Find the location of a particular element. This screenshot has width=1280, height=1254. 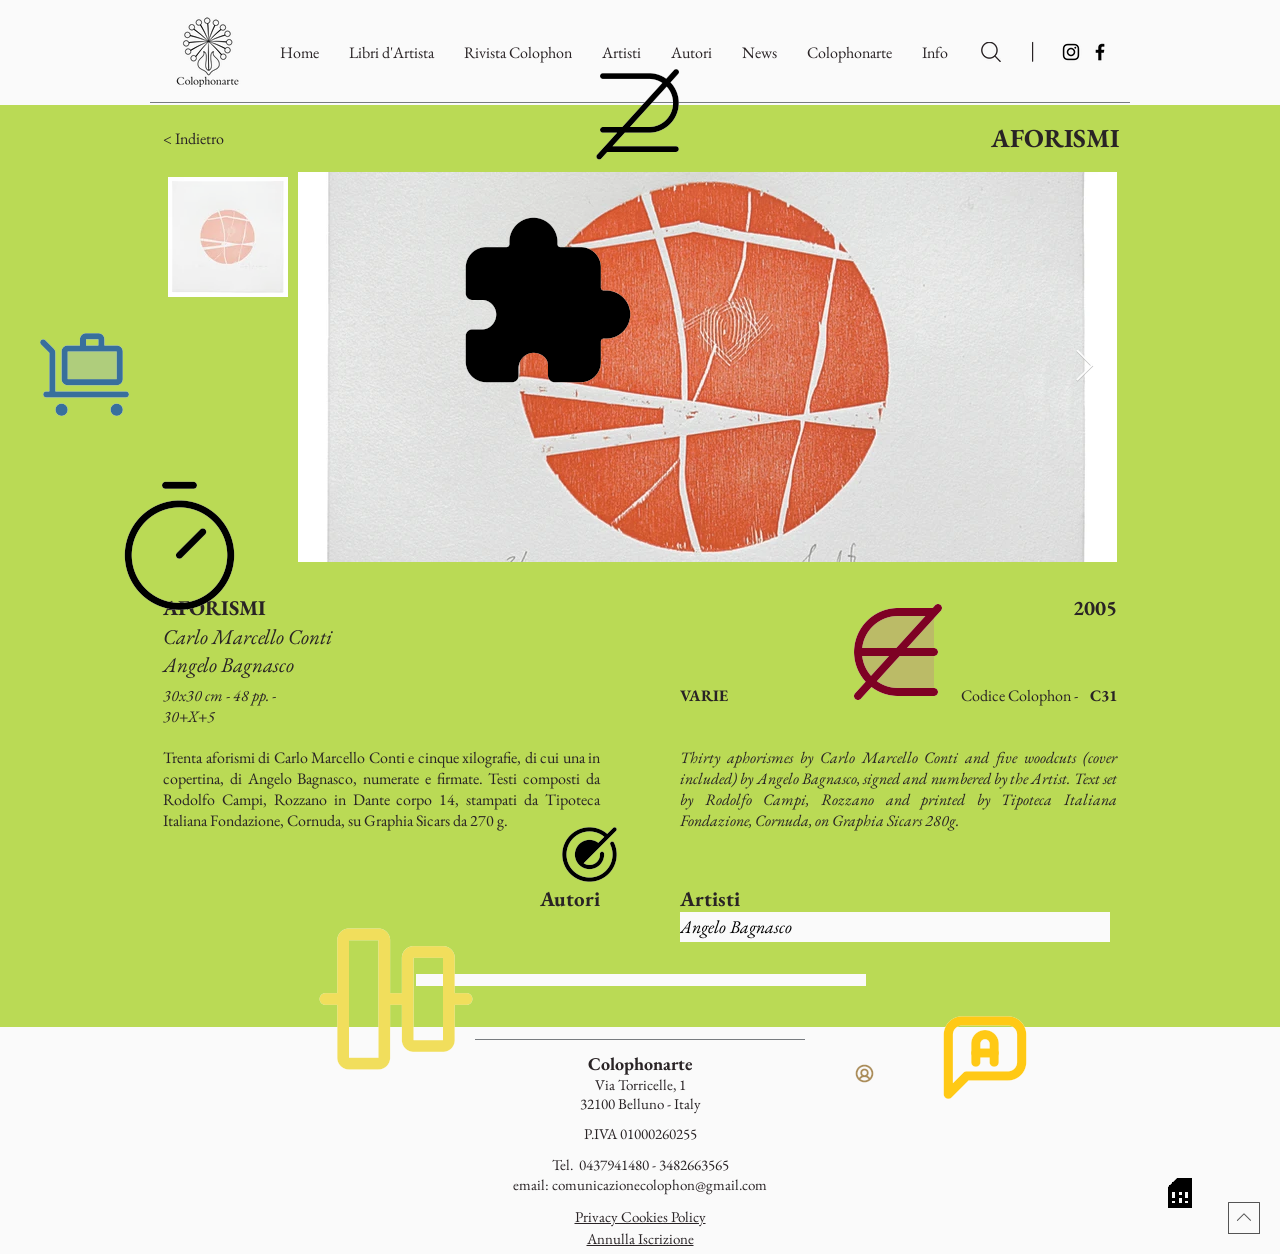

set a goal or target is located at coordinates (589, 854).